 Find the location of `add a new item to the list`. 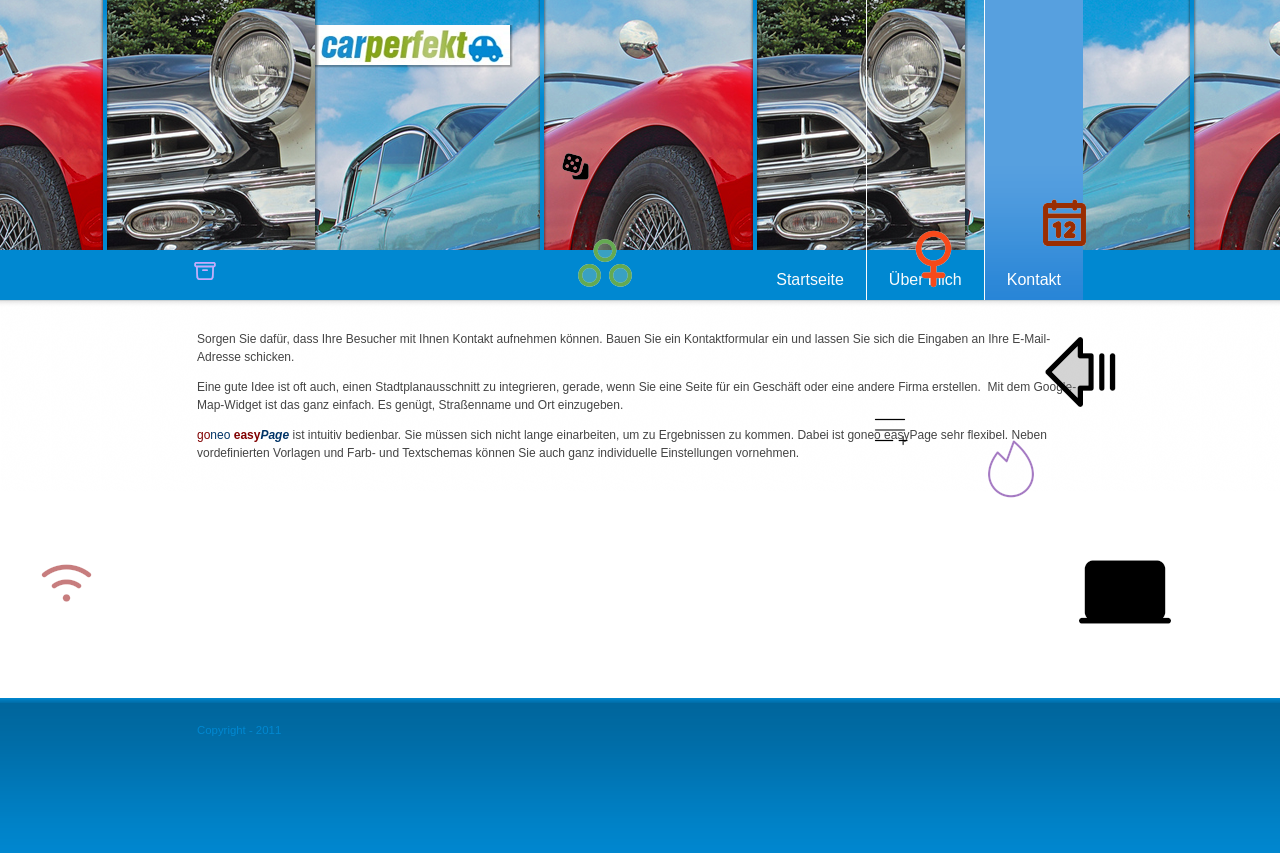

add a new item to the list is located at coordinates (890, 430).